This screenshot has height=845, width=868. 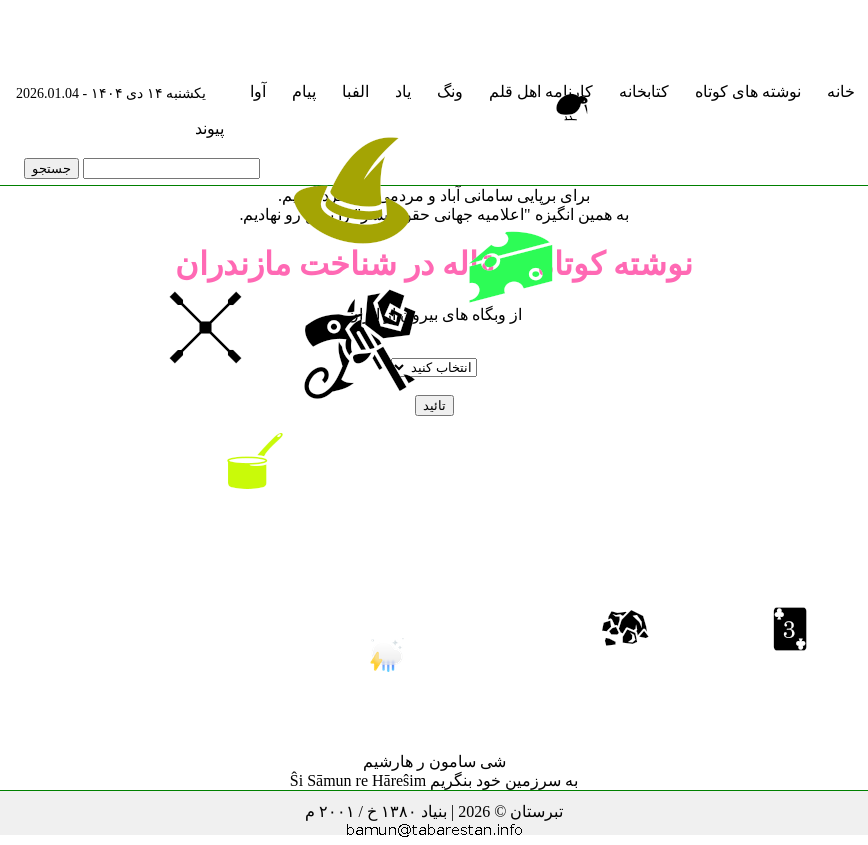 I want to click on access vehicle maintenance tools, so click(x=205, y=327).